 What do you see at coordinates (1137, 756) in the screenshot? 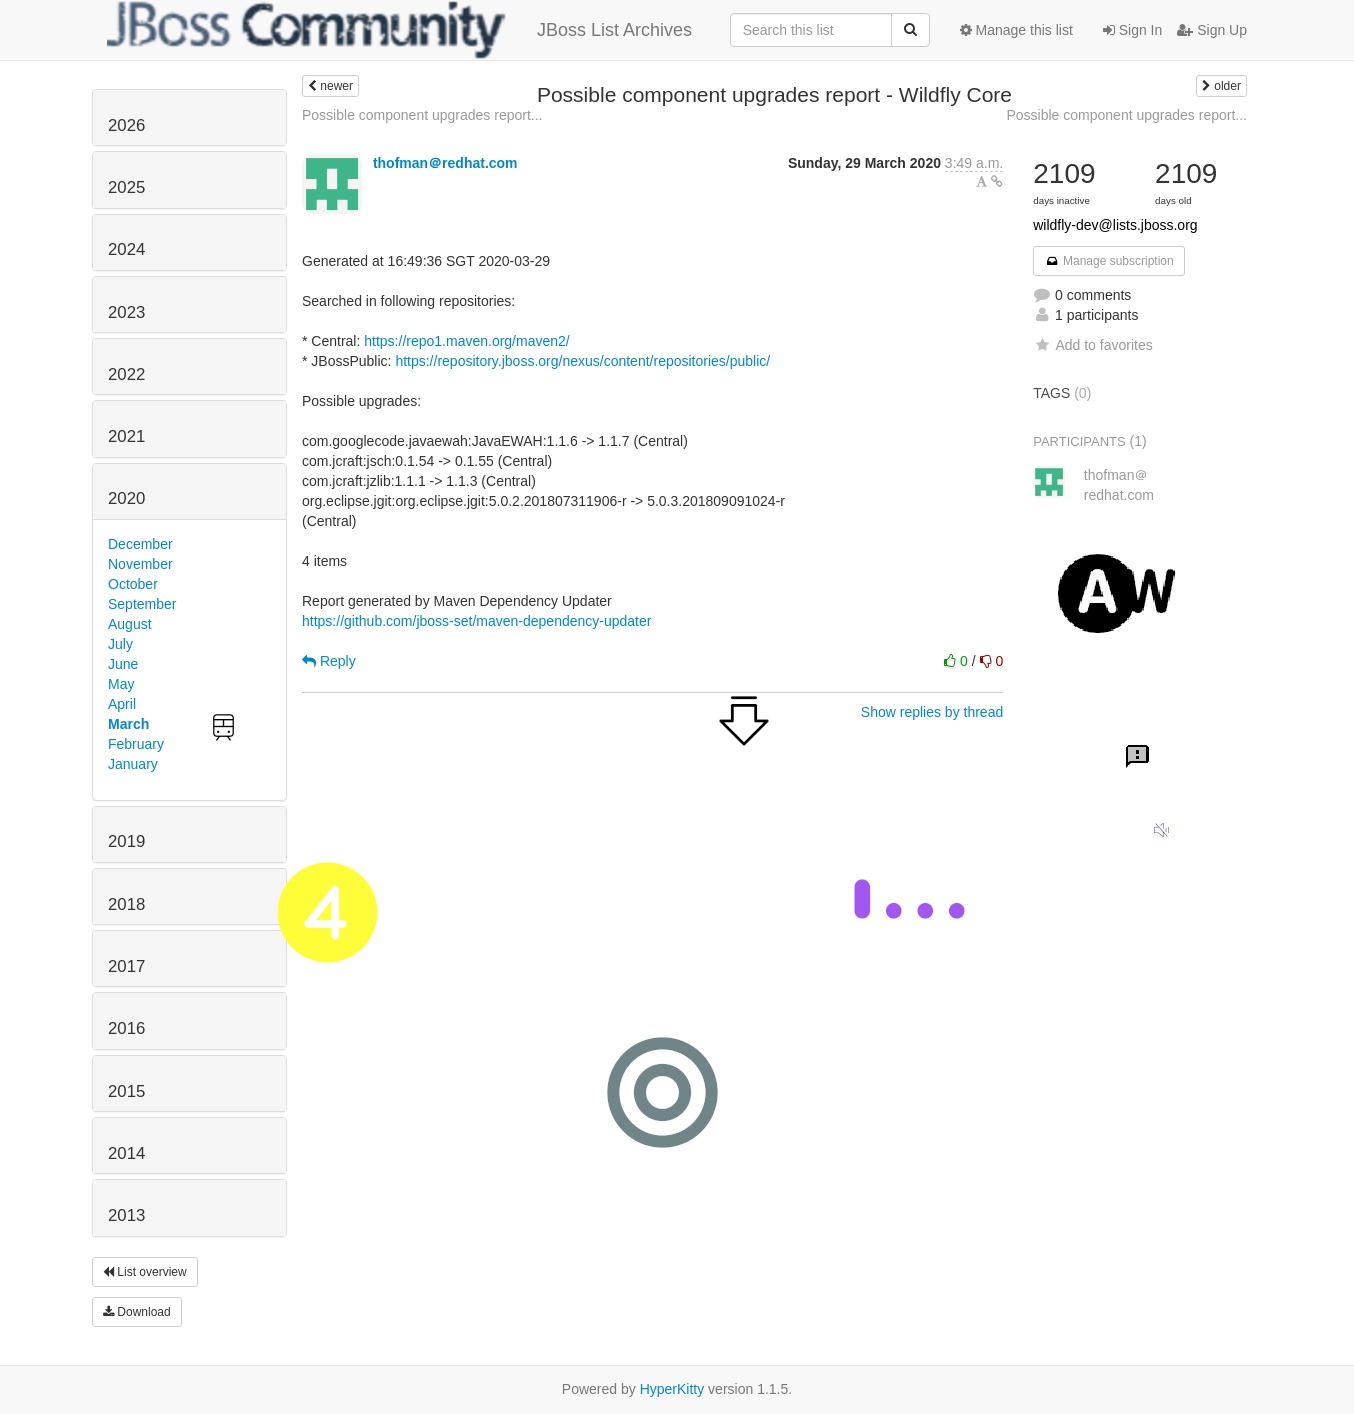
I see `submit feedback or report an issue` at bounding box center [1137, 756].